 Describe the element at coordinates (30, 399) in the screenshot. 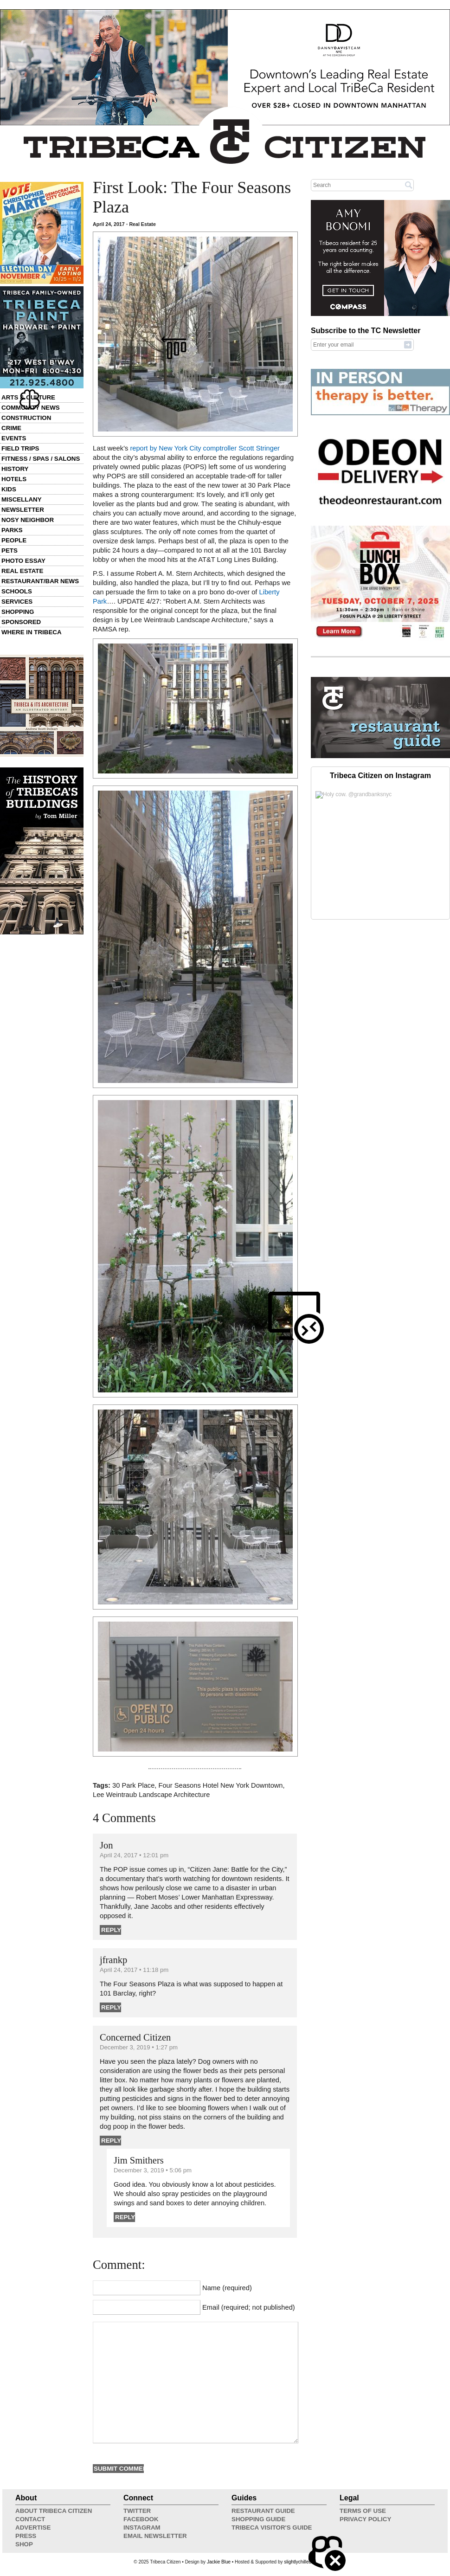

I see `indicates AI or system is processing a request` at that location.